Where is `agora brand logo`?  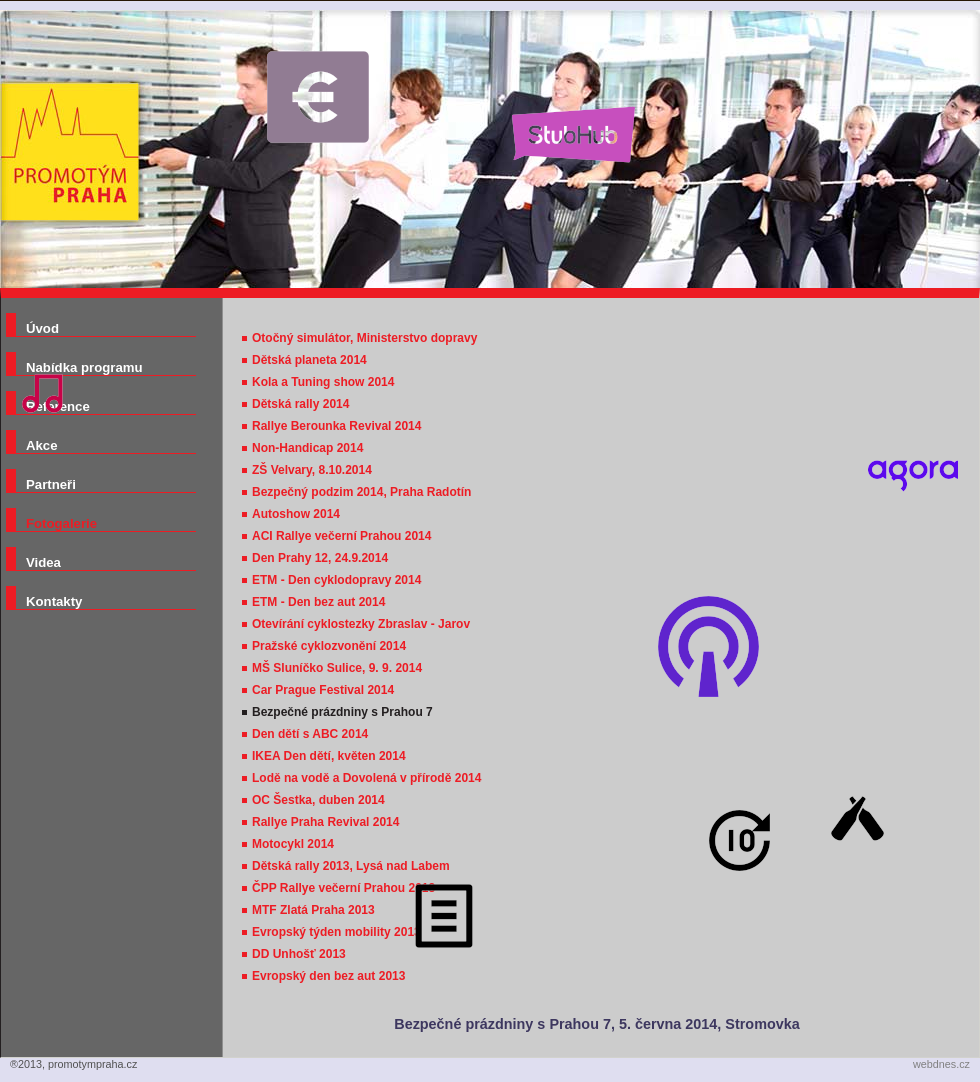 agora brand logo is located at coordinates (913, 476).